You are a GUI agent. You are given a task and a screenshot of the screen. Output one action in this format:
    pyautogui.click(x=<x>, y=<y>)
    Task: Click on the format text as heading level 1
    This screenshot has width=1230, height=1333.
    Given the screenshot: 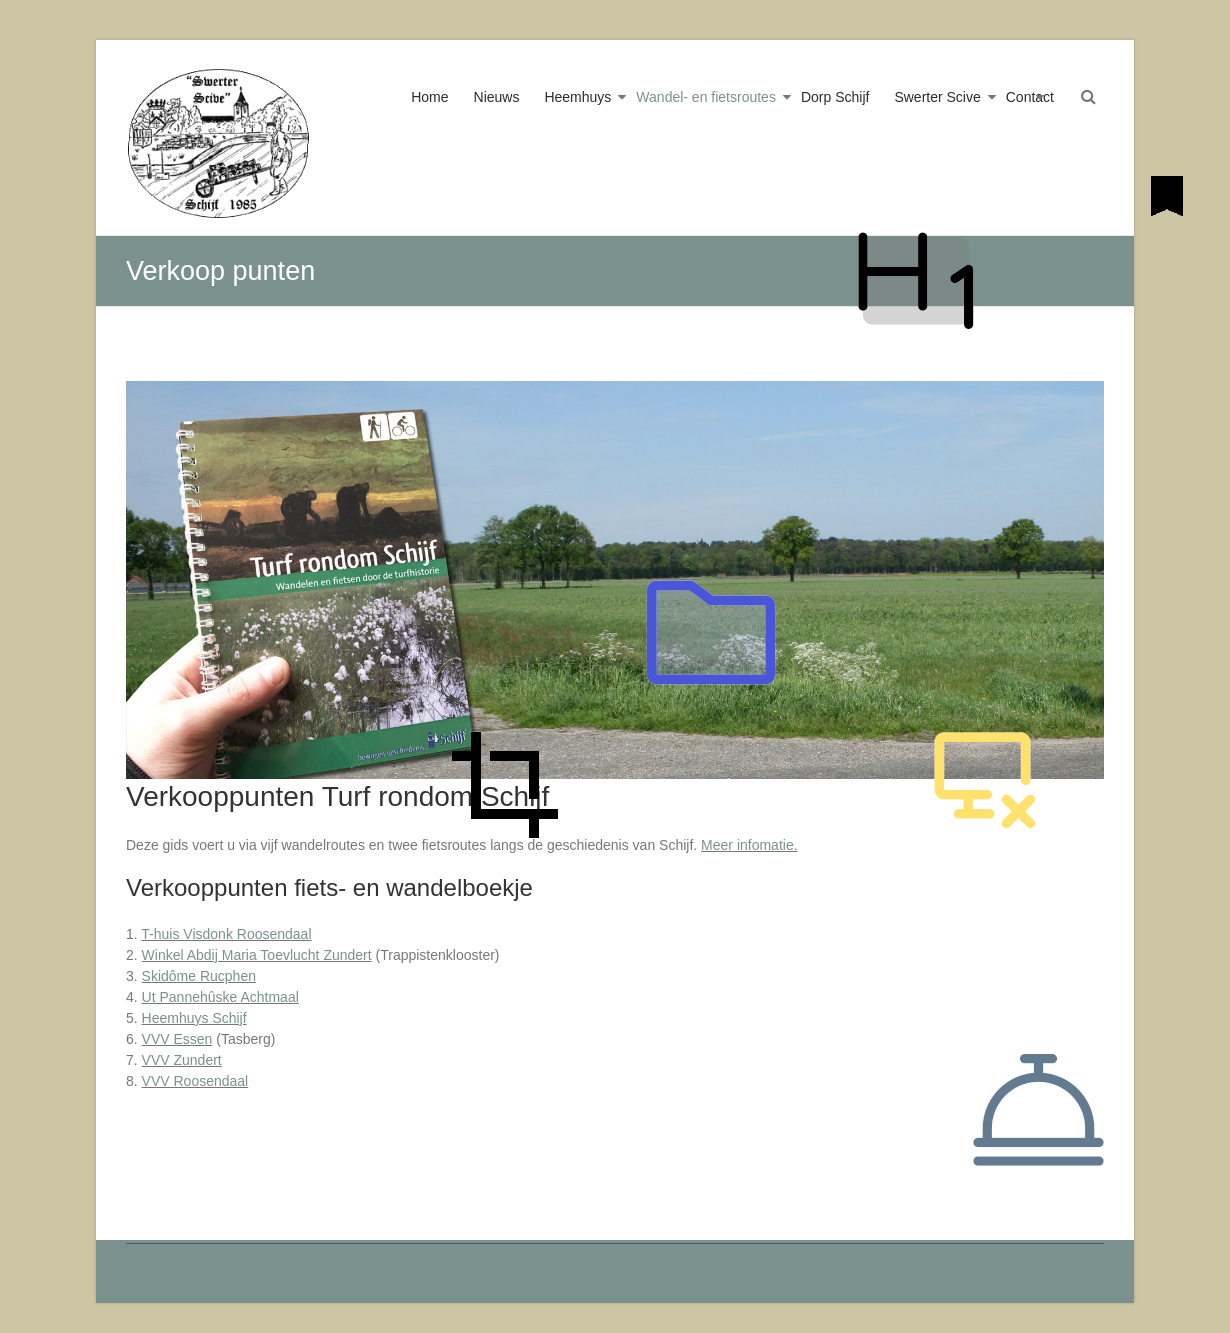 What is the action you would take?
    pyautogui.click(x=913, y=278)
    